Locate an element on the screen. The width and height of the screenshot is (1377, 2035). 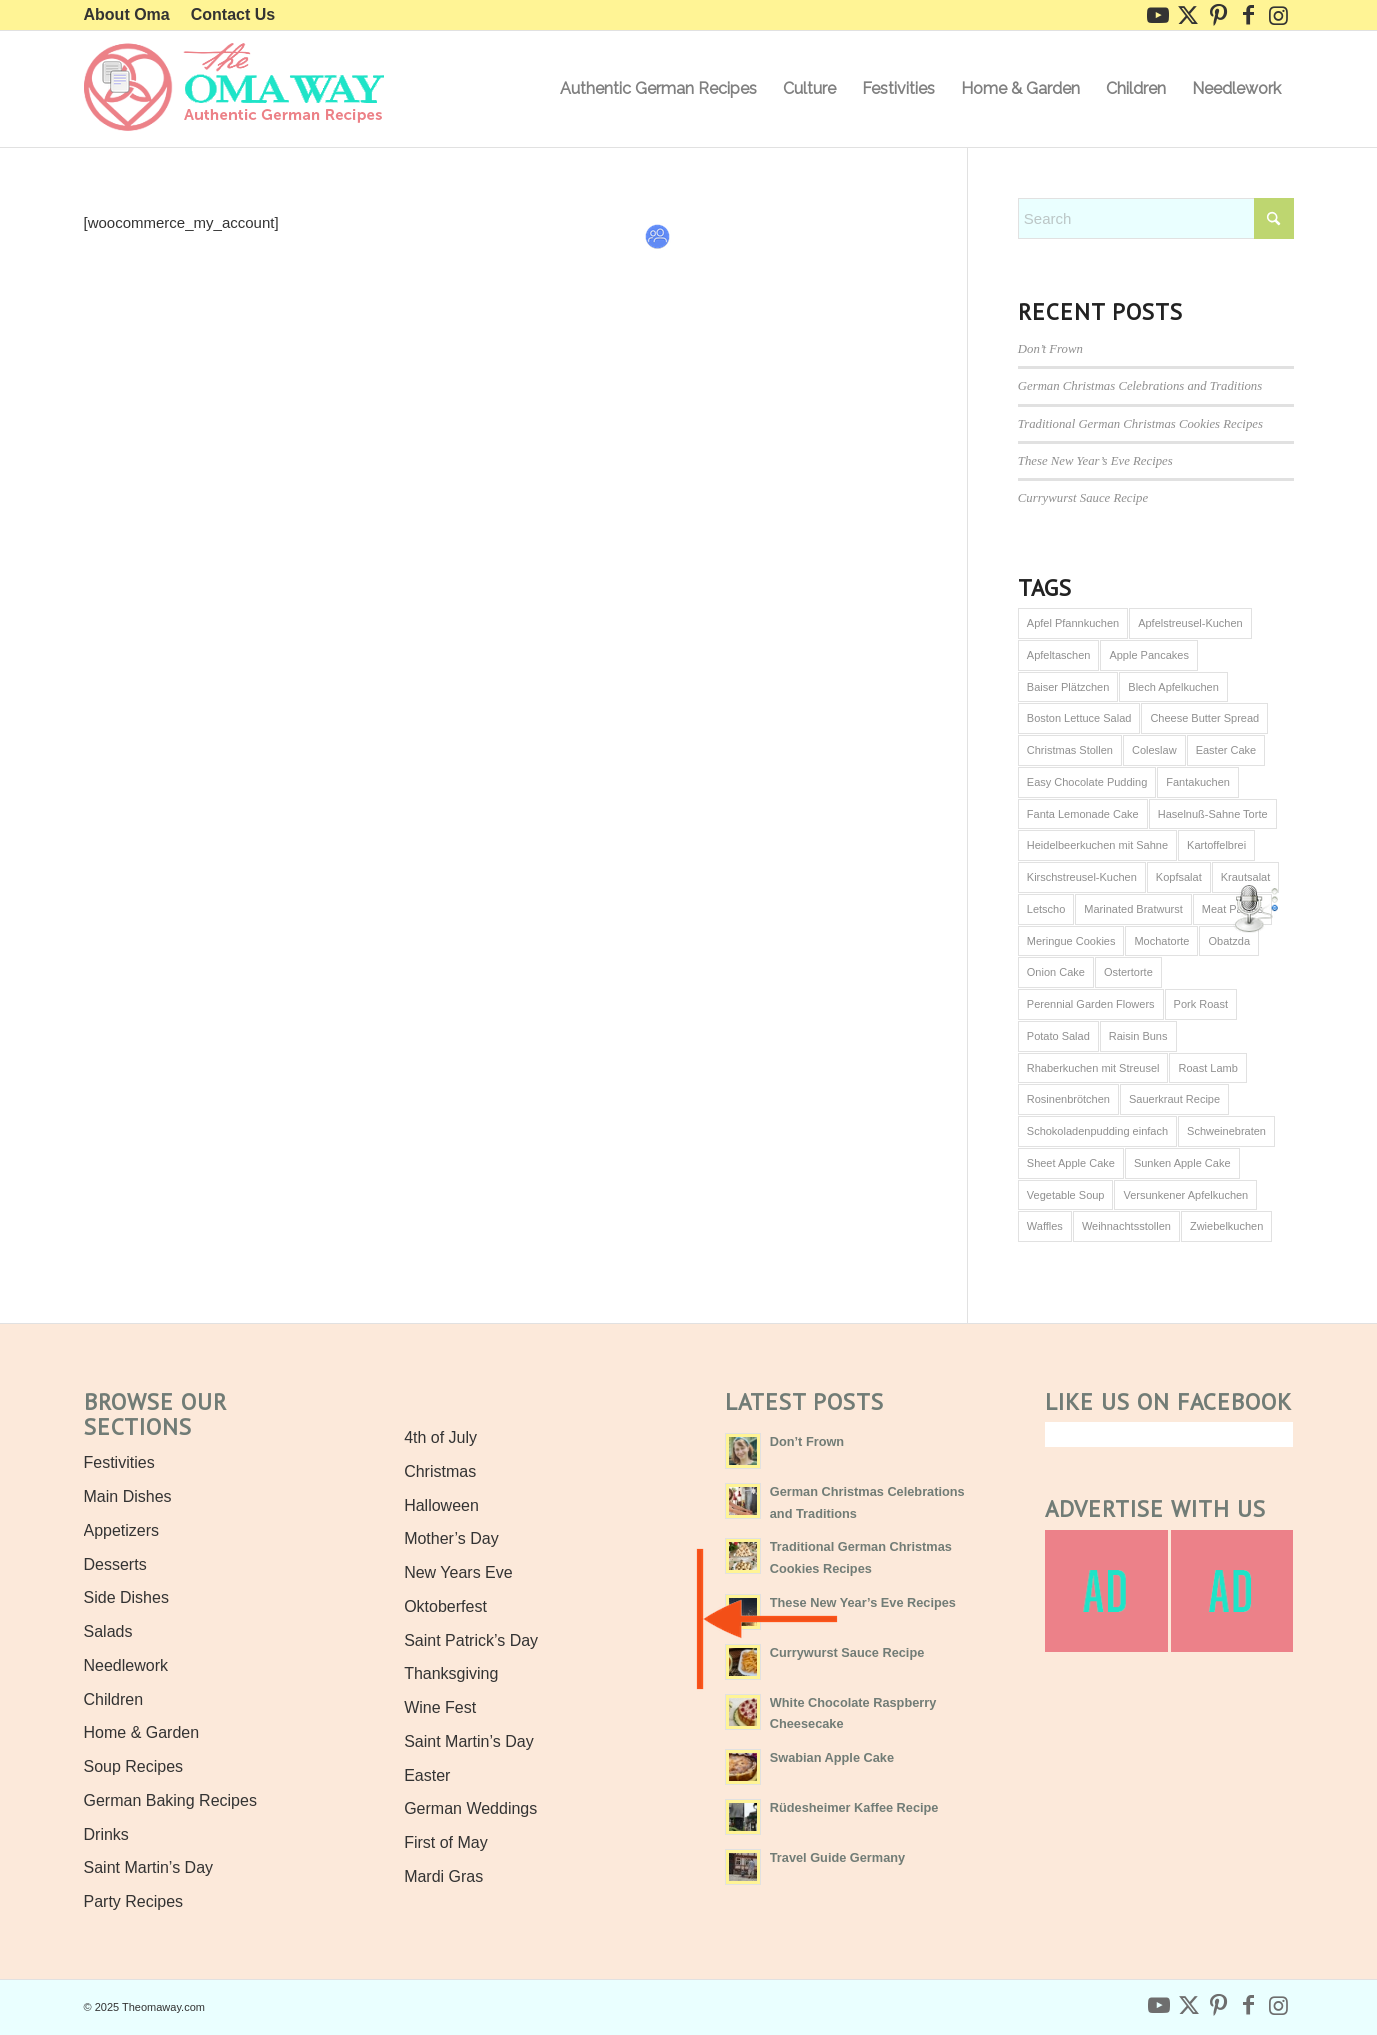
go to the first item in a list or sequence is located at coordinates (767, 1619).